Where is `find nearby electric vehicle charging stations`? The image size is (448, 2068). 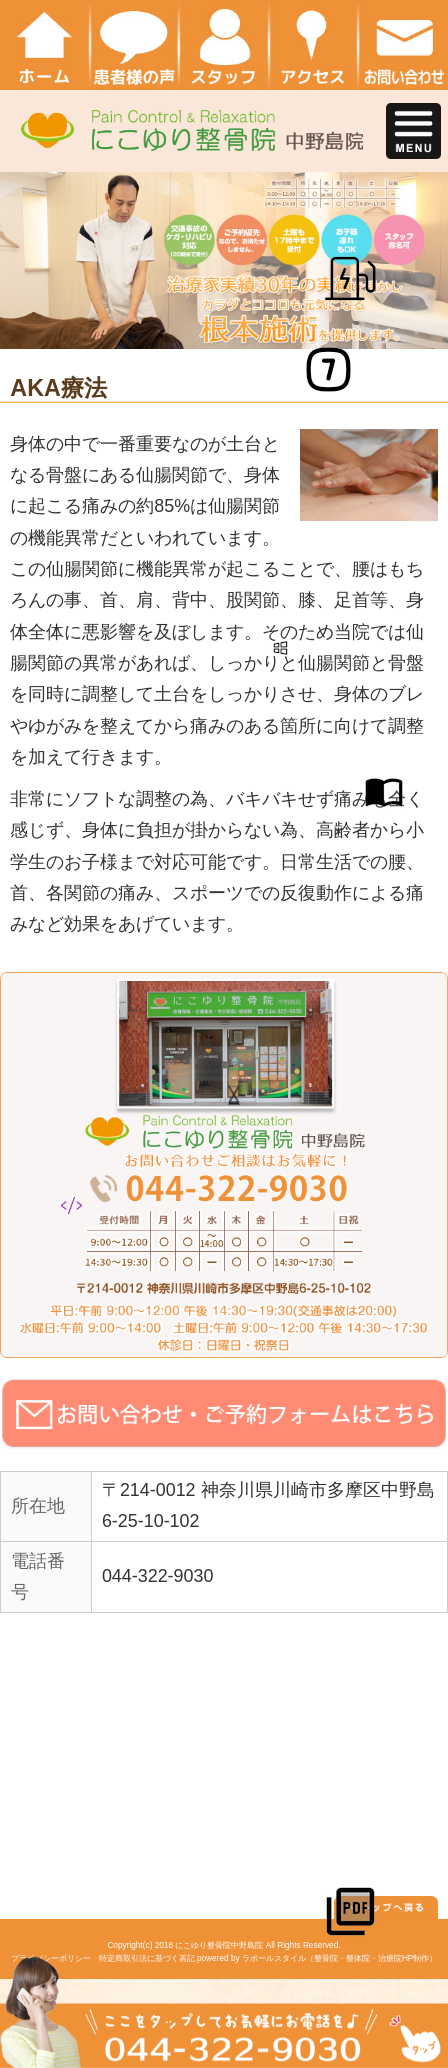
find nearby electric vehicle charging stations is located at coordinates (348, 278).